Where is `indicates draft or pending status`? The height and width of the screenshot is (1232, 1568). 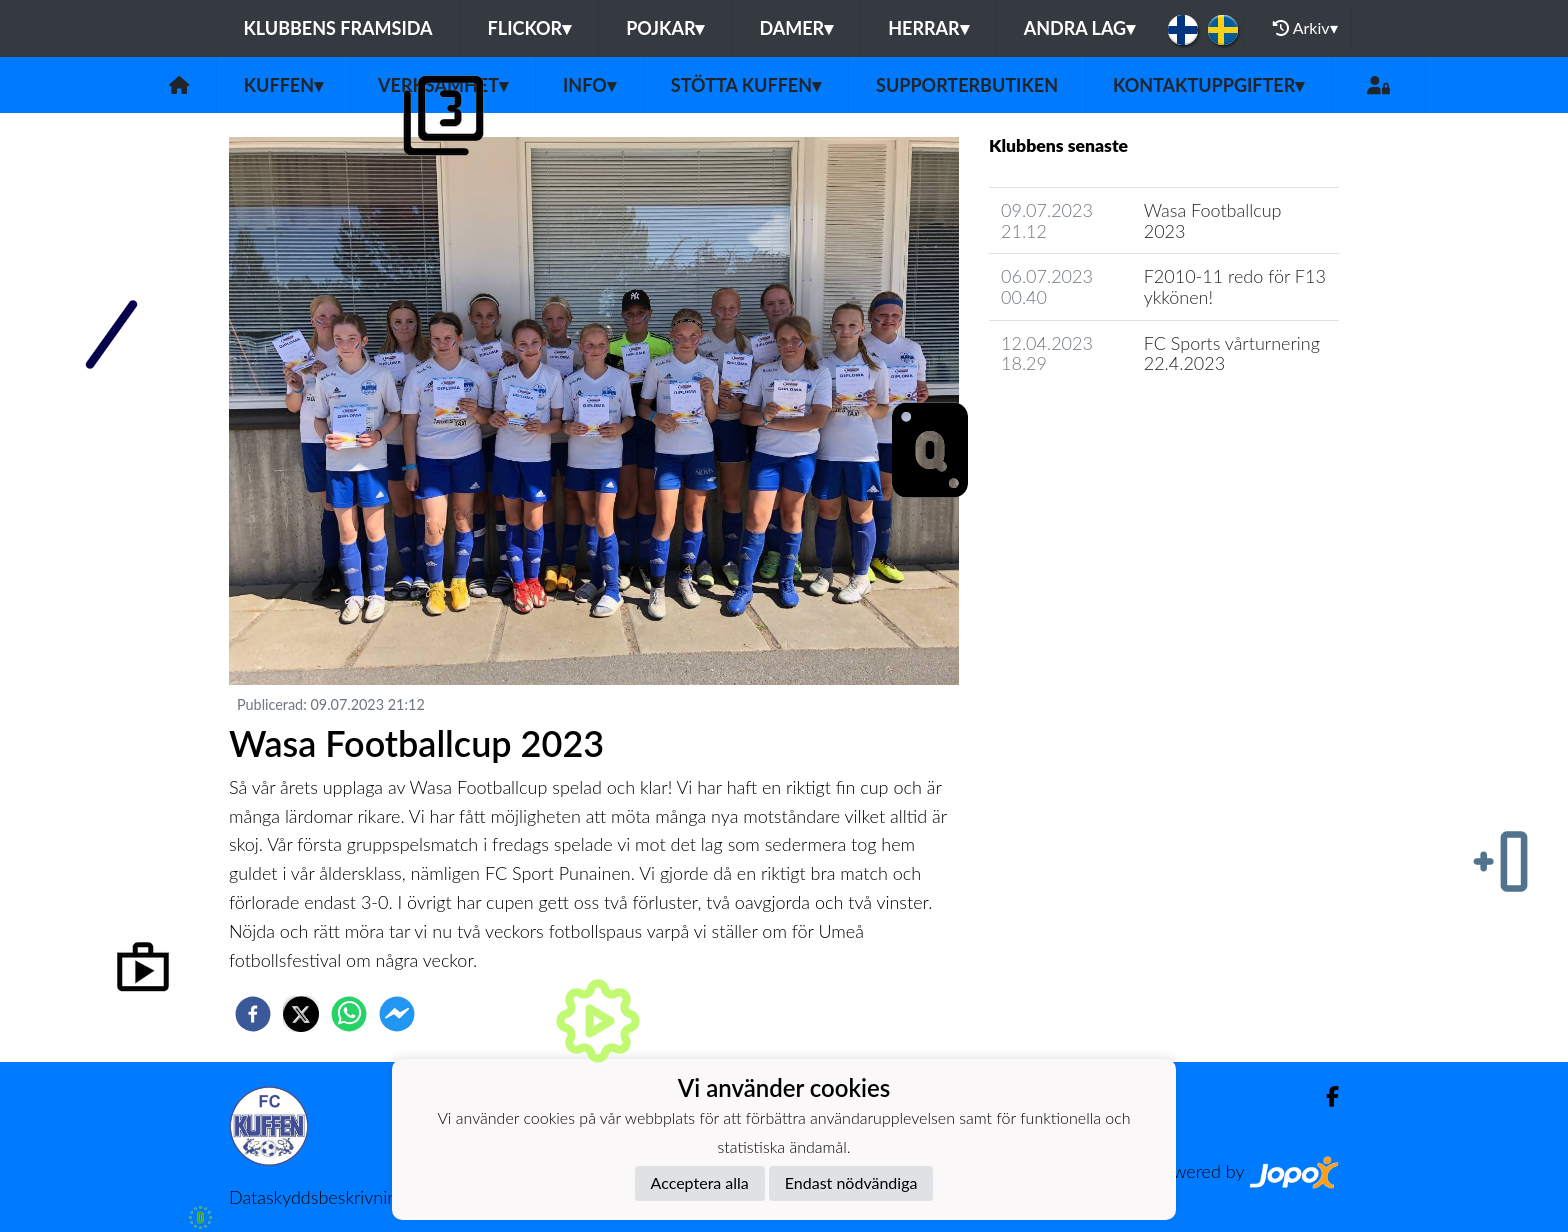
indicates draft or pending status is located at coordinates (200, 1217).